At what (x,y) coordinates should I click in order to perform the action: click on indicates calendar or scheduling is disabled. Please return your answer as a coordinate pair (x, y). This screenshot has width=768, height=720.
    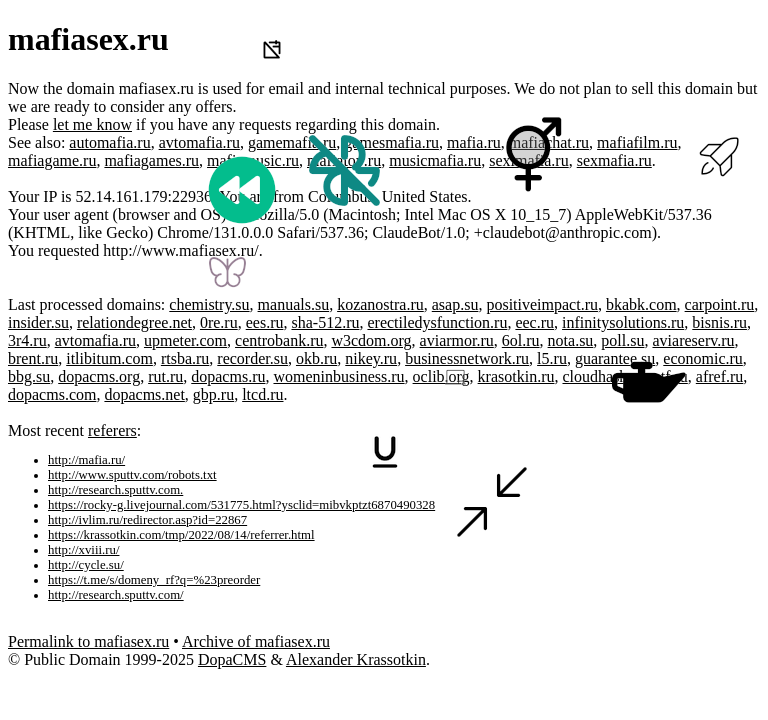
    Looking at the image, I should click on (272, 50).